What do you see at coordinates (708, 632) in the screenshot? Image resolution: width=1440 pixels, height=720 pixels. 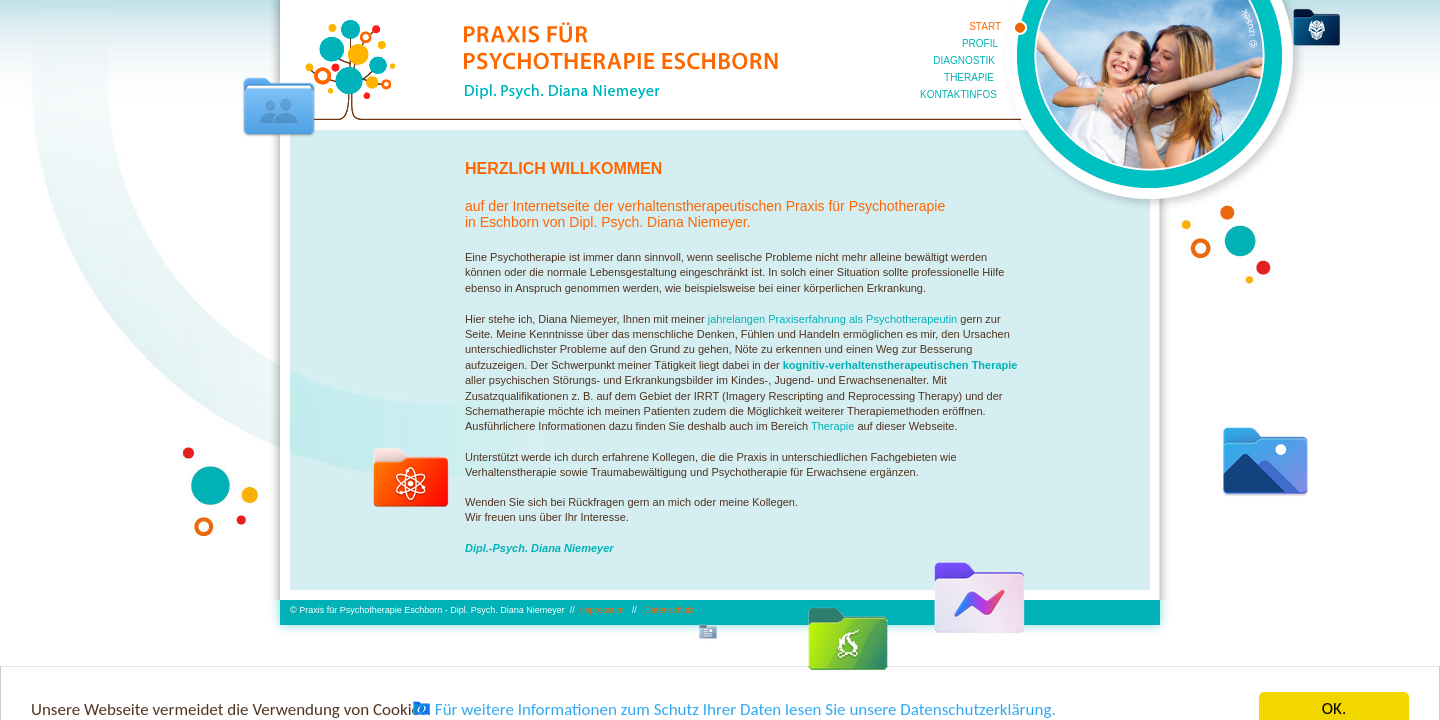 I see `open your documents folder` at bounding box center [708, 632].